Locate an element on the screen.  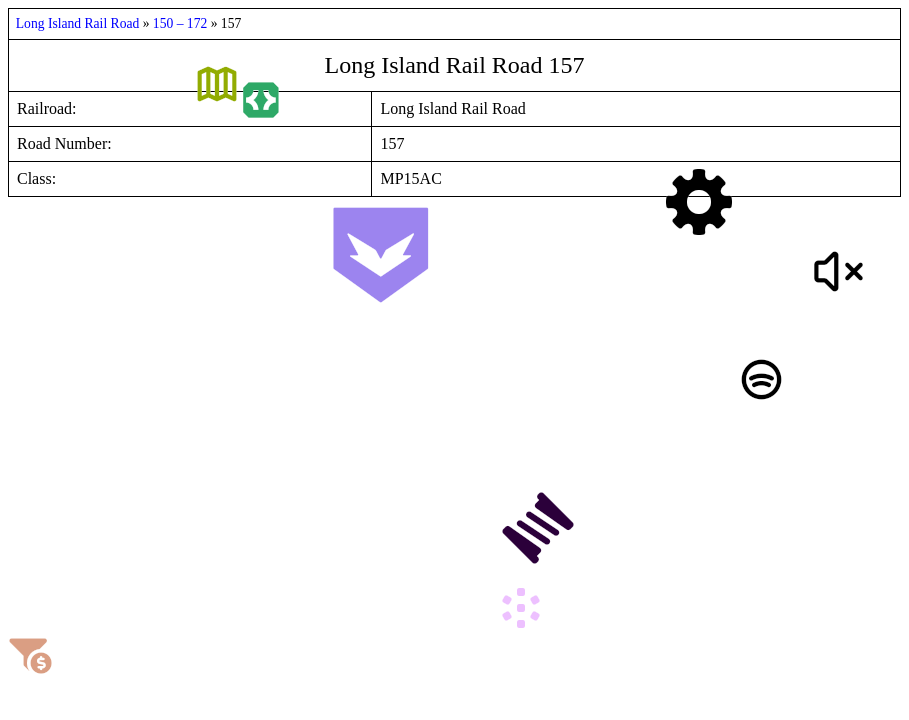
indicates active developer badge status on Discord is located at coordinates (261, 100).